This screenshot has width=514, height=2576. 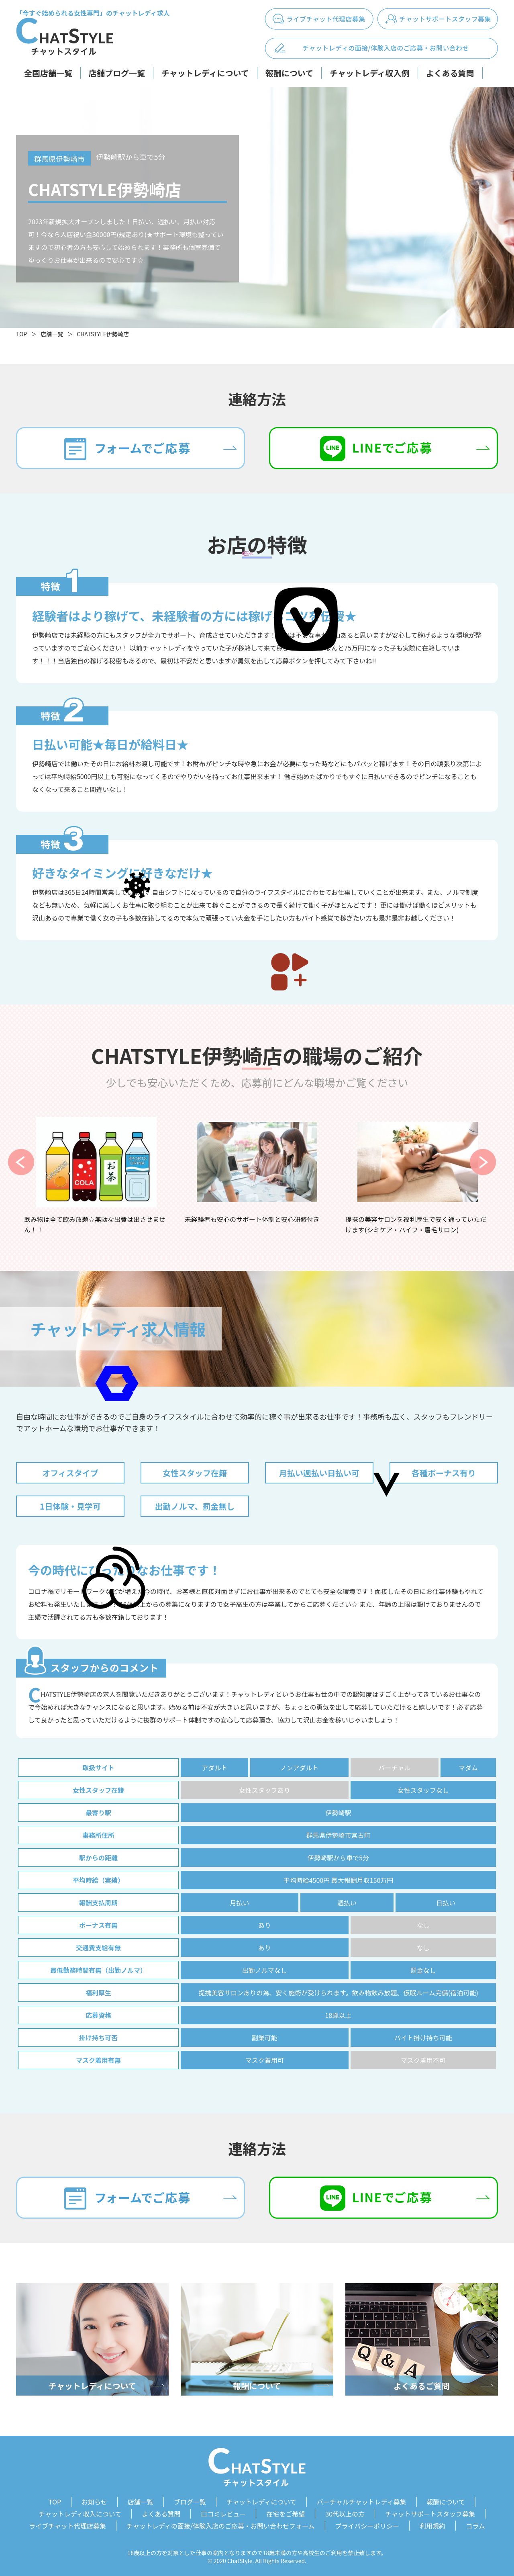 What do you see at coordinates (290, 972) in the screenshot?
I see `open the flathub app store` at bounding box center [290, 972].